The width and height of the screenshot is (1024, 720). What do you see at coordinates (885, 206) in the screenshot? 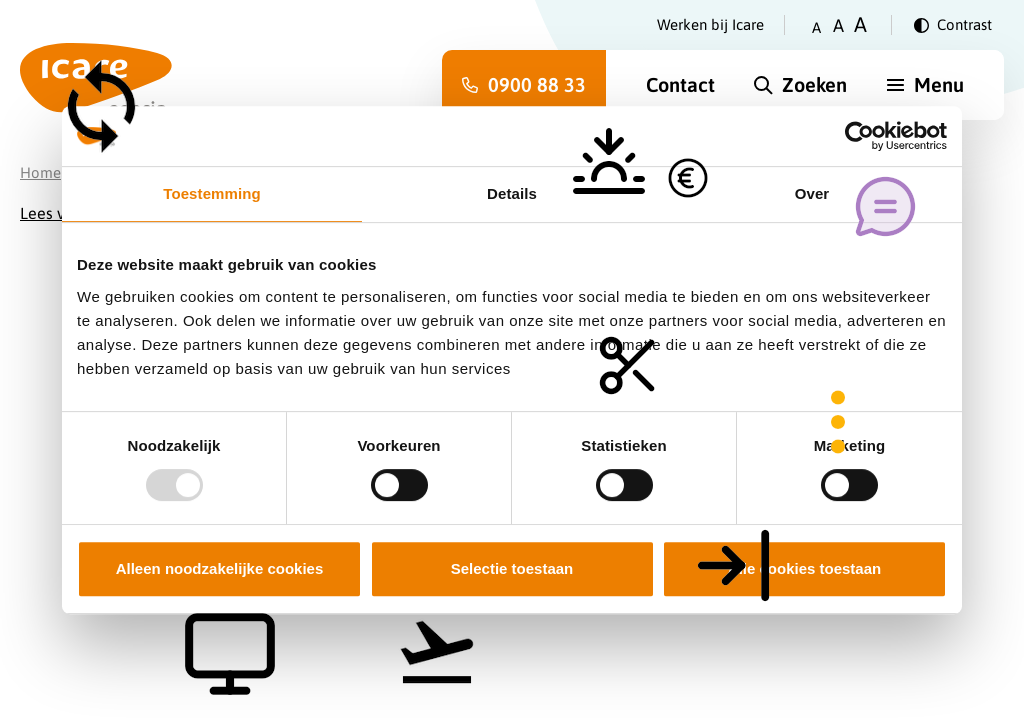
I see `open chat or messaging` at bounding box center [885, 206].